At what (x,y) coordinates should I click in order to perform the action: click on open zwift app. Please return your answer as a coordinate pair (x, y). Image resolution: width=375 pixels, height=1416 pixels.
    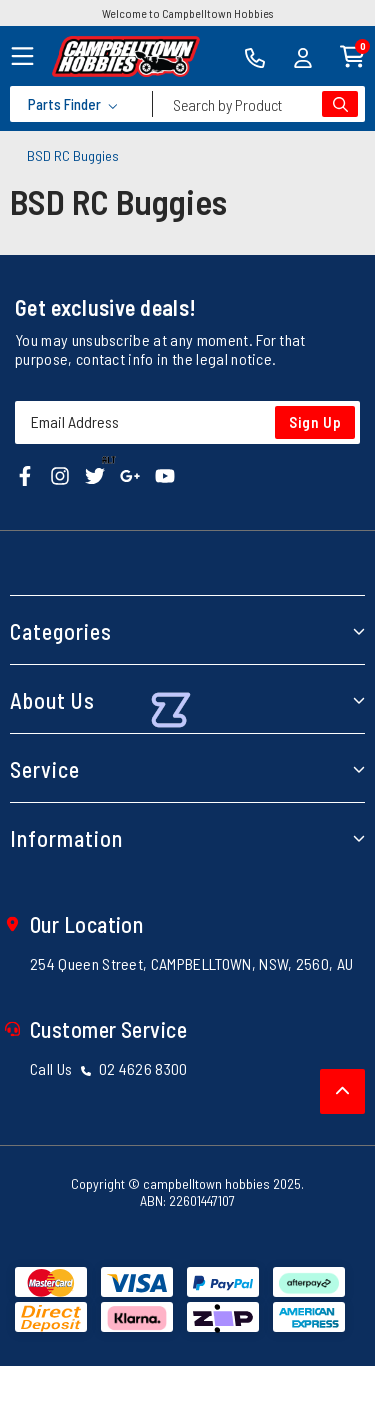
    Looking at the image, I should click on (171, 710).